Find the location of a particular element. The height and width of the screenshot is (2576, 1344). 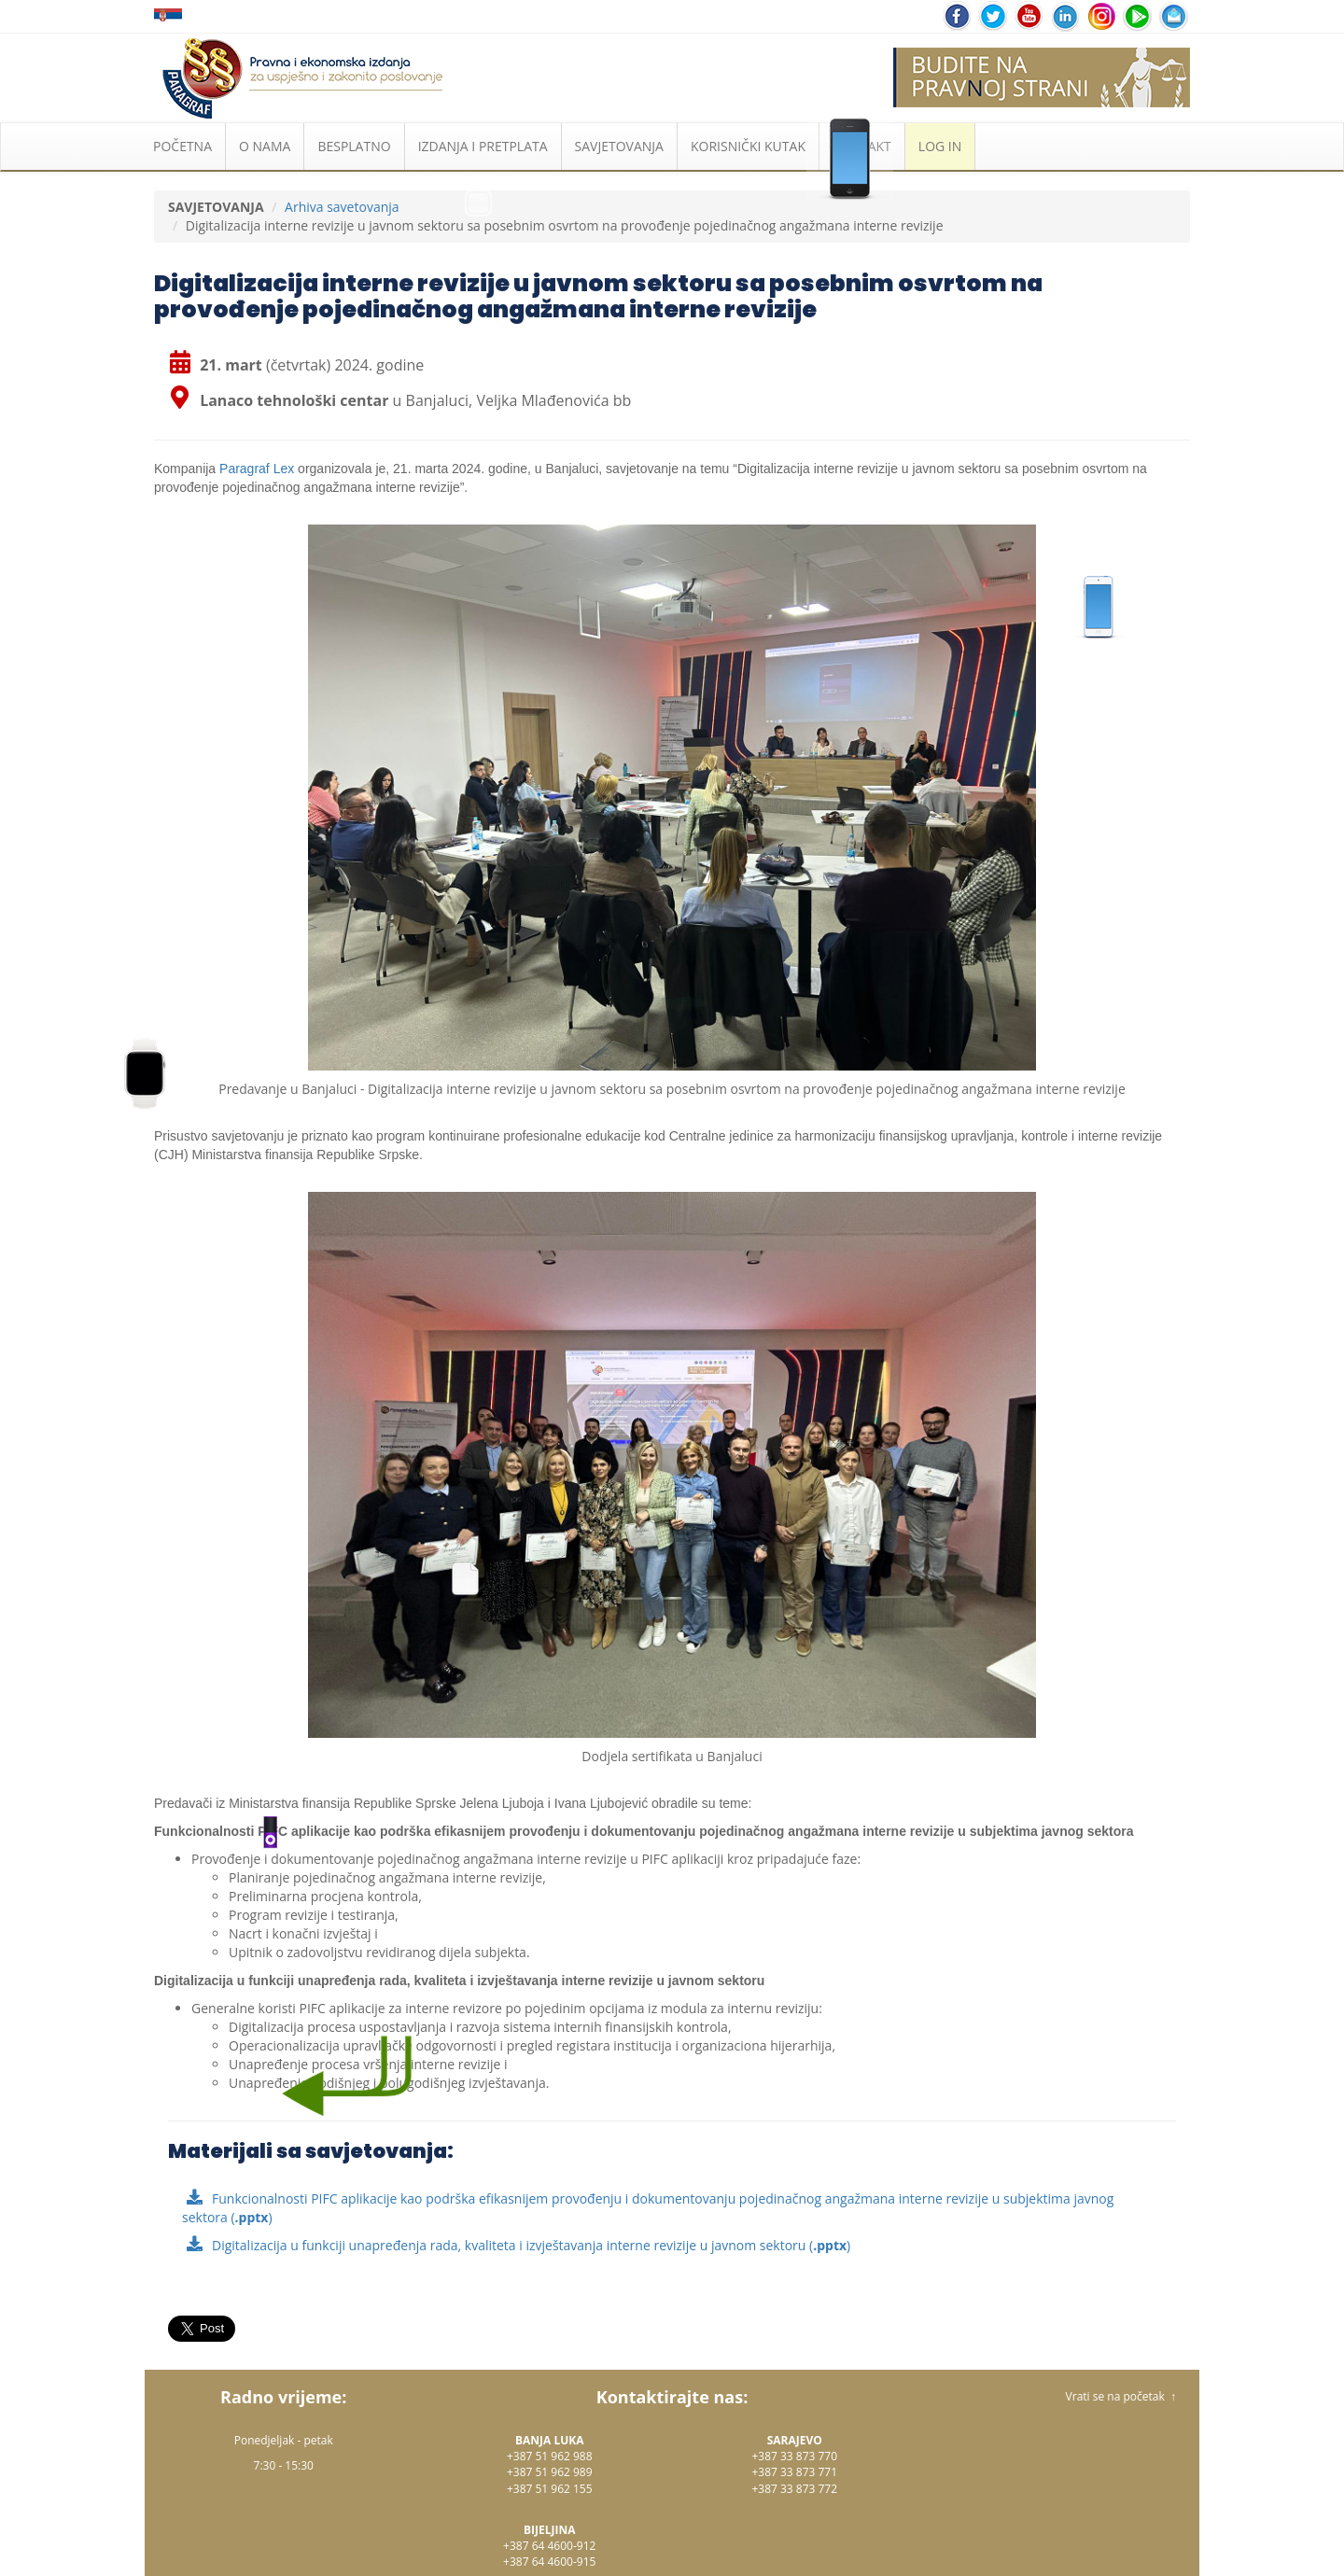

apple watch series 5-7 device icon is located at coordinates (145, 1073).